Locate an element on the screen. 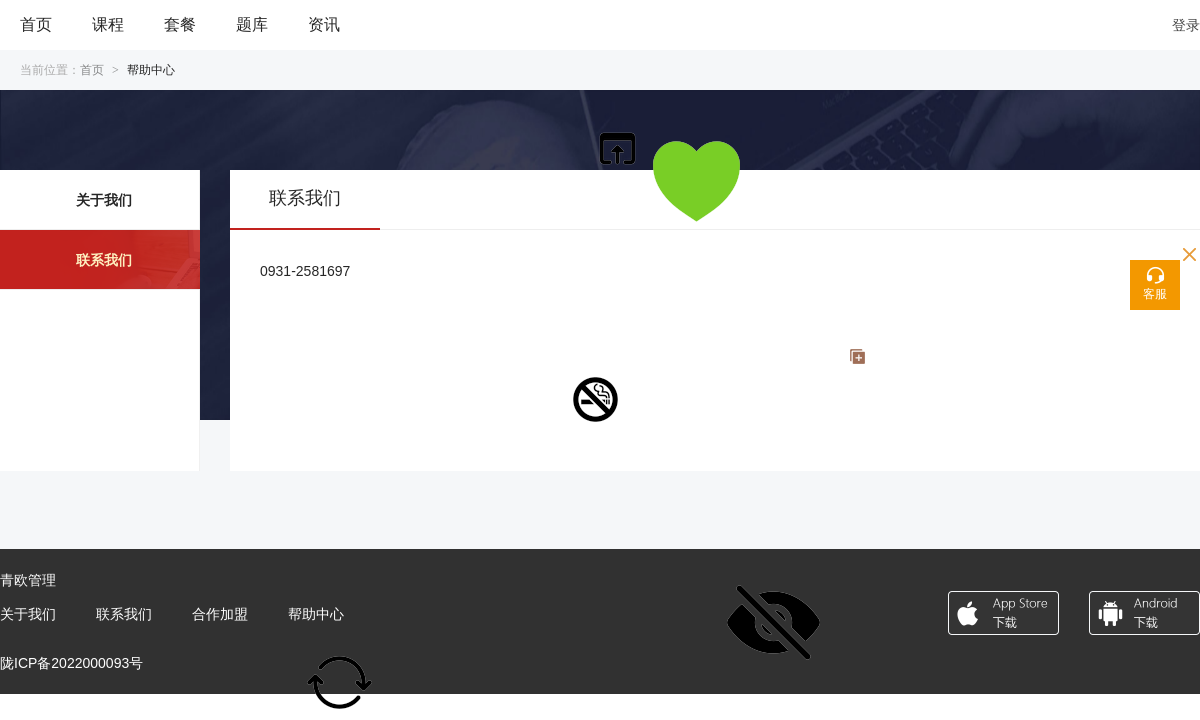 Image resolution: width=1200 pixels, height=720 pixels. hide password or sensitive content is located at coordinates (773, 622).